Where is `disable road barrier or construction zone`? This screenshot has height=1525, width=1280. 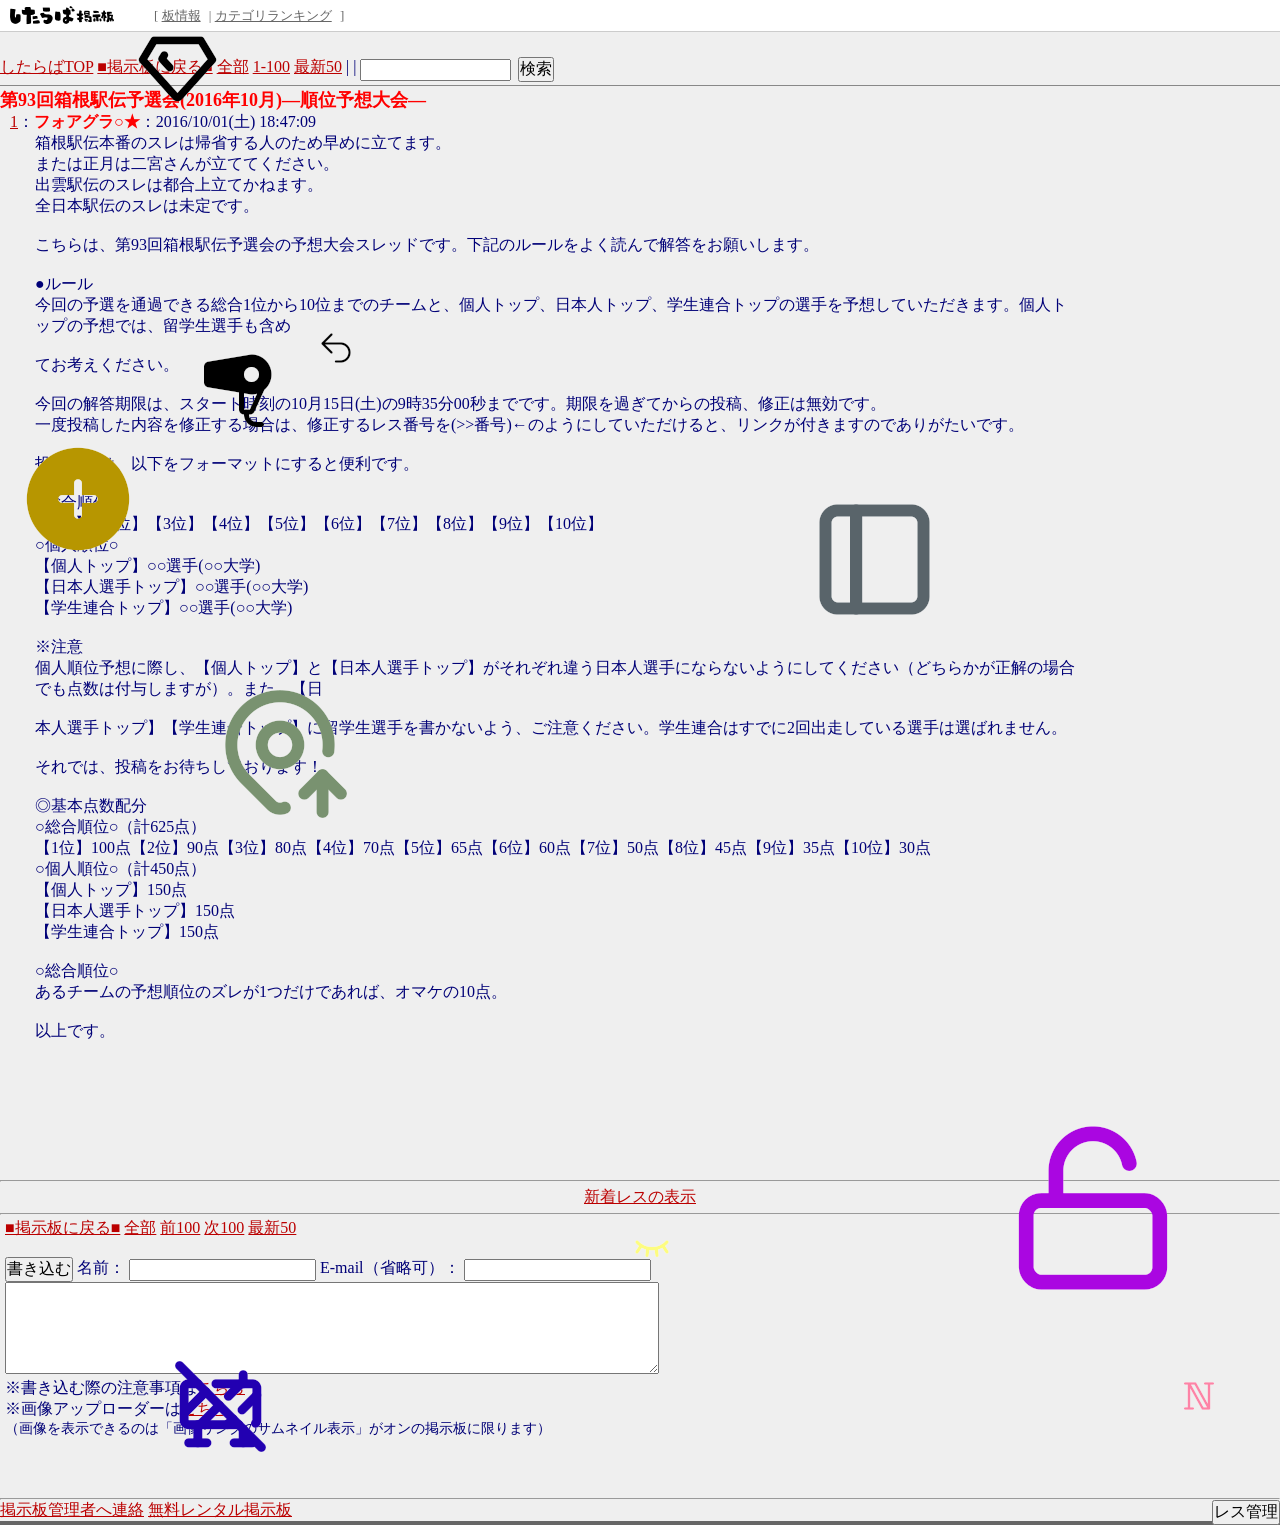 disable road barrier or construction zone is located at coordinates (220, 1406).